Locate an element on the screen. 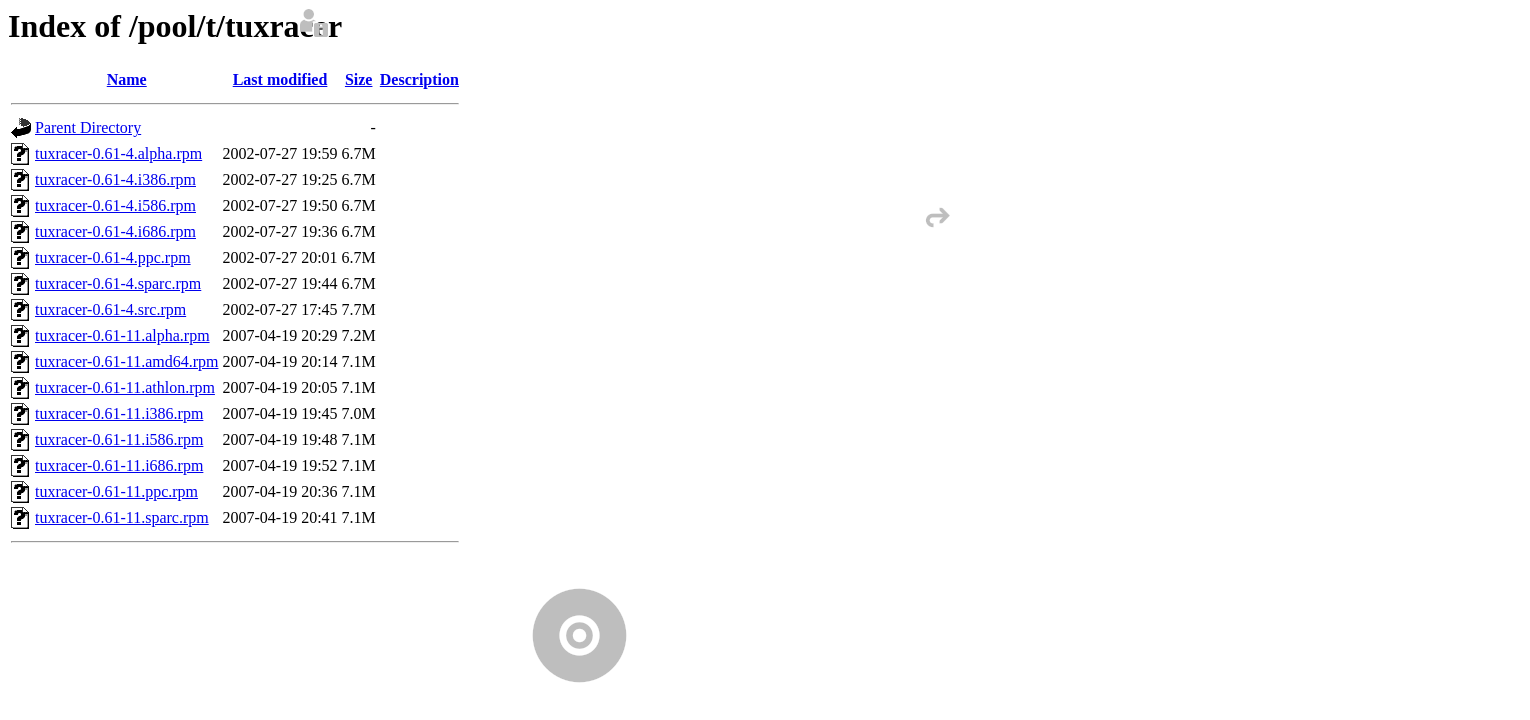 This screenshot has height=720, width=1530. indicates a blu-ray disc or BD media is located at coordinates (579, 635).